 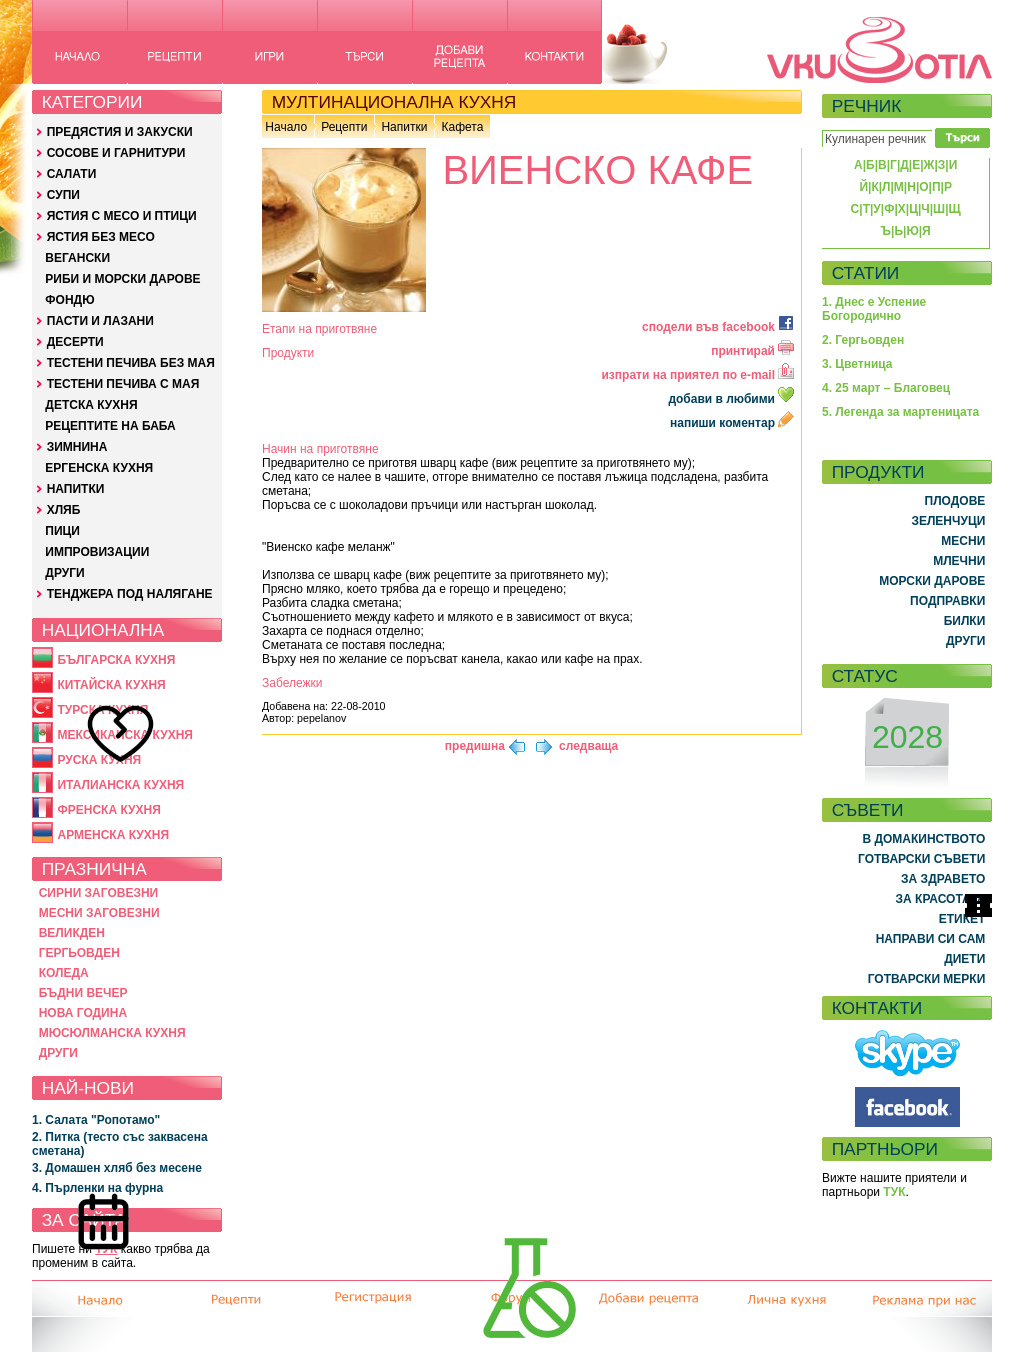 I want to click on view your tickets or passes, so click(x=978, y=905).